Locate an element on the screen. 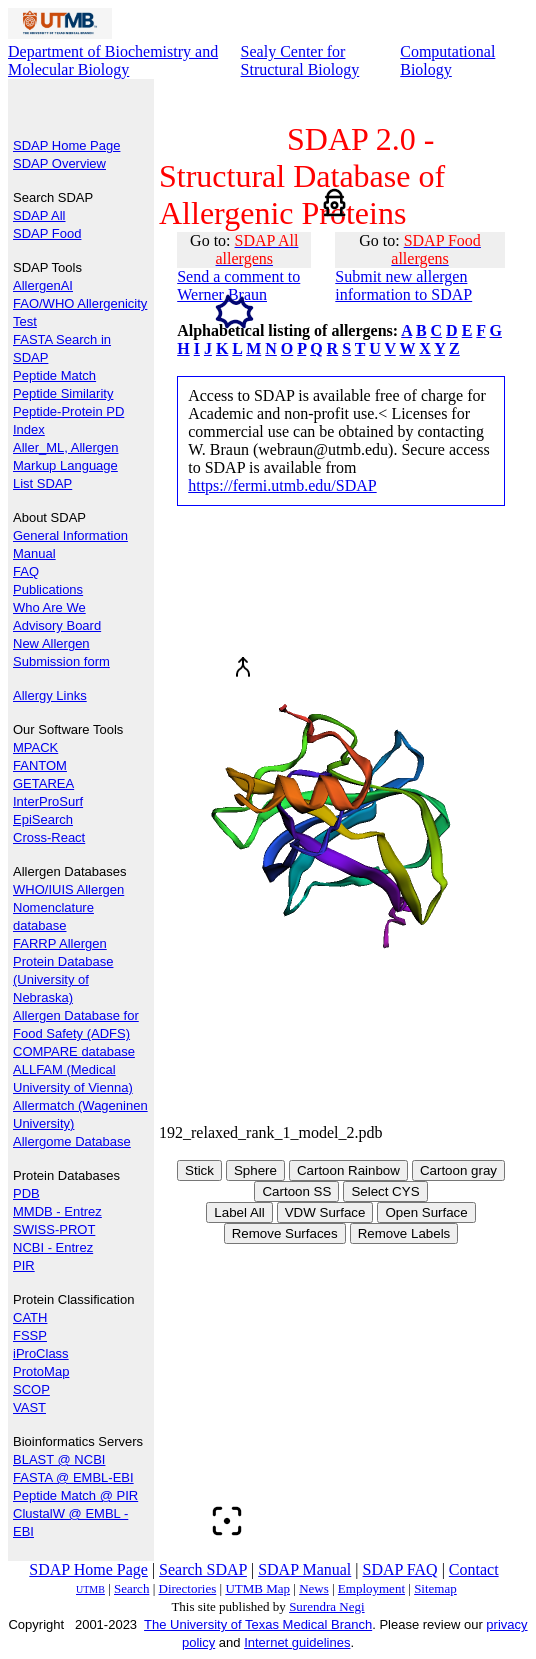  center focus on selected area is located at coordinates (227, 1521).